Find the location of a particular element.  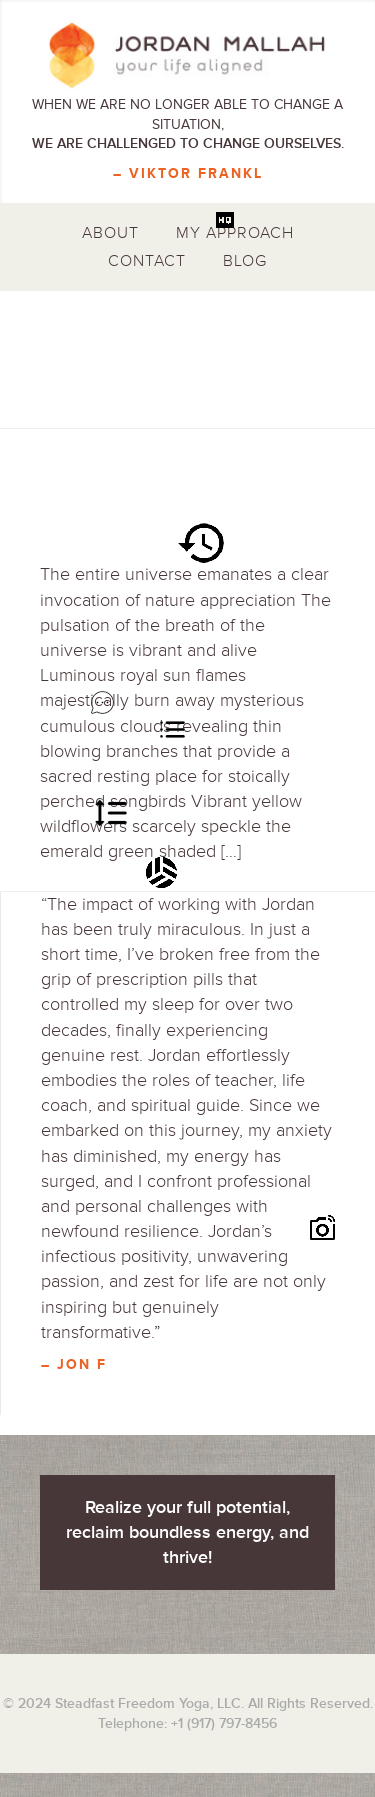

view browsing or activity history is located at coordinates (202, 543).